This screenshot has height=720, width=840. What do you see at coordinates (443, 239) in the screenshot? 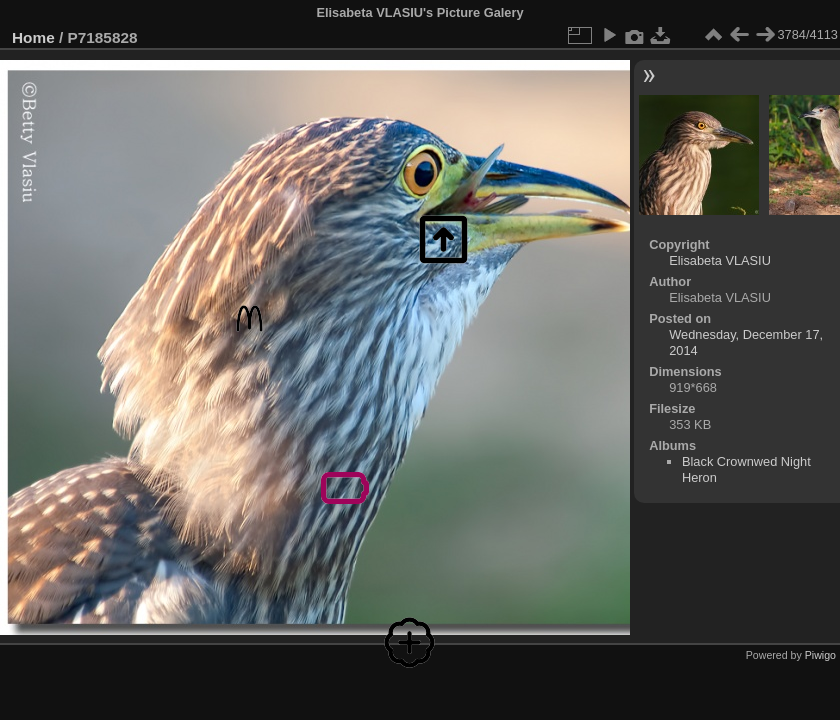
I see `upload a file or document` at bounding box center [443, 239].